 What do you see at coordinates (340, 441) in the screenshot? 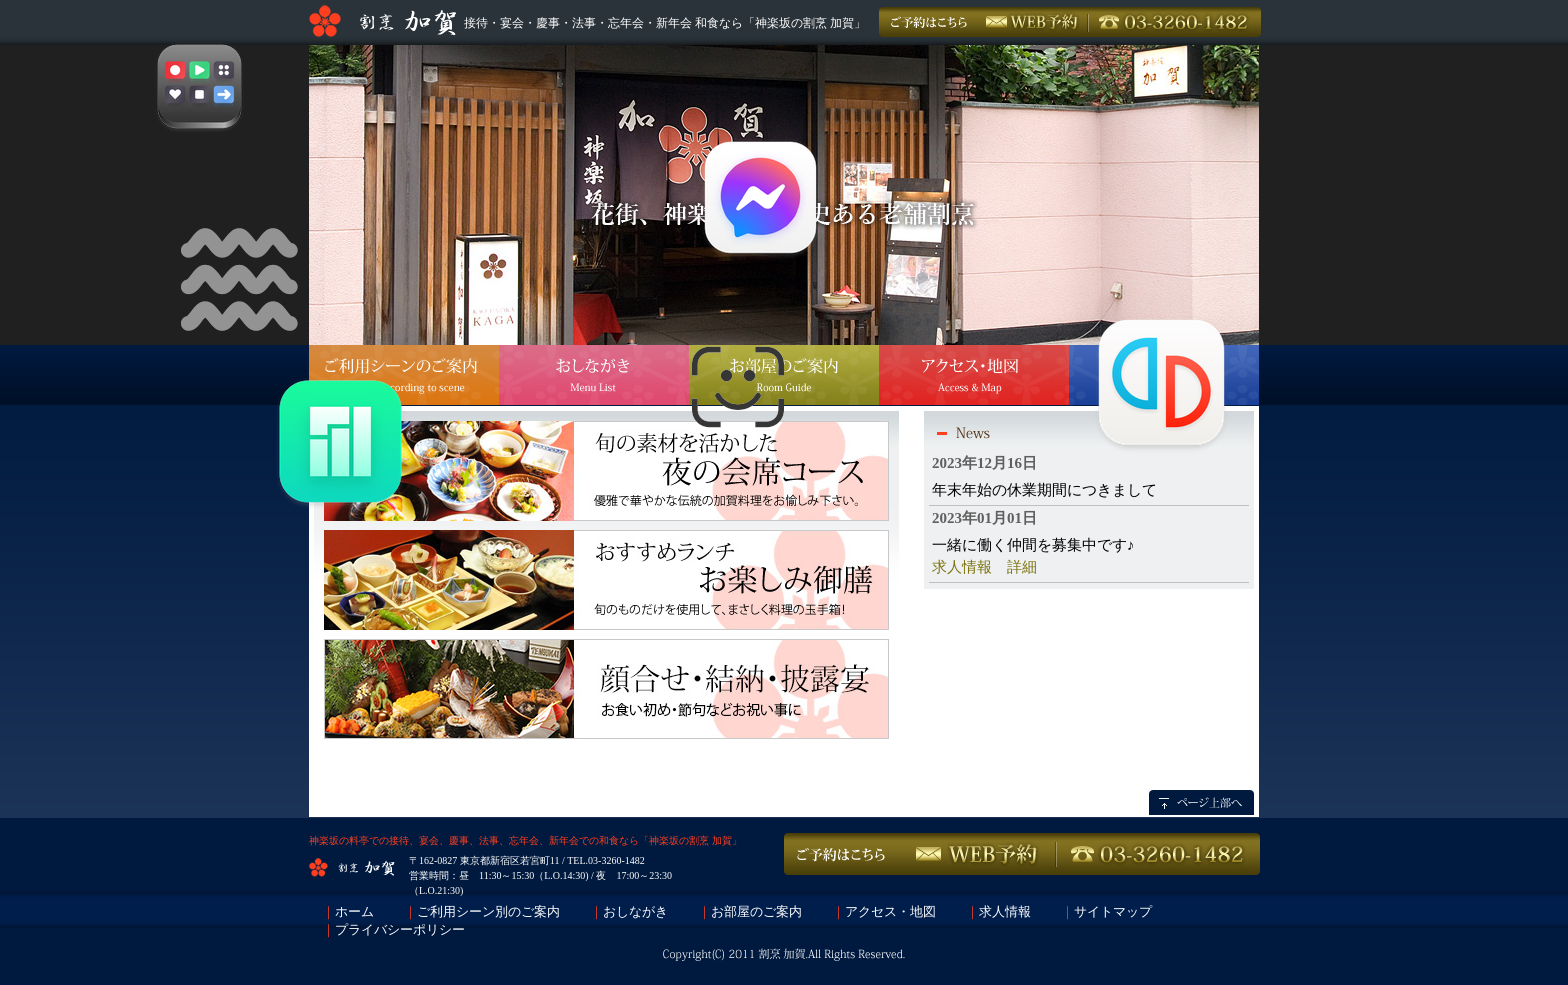
I see `launch manjaro linux application` at bounding box center [340, 441].